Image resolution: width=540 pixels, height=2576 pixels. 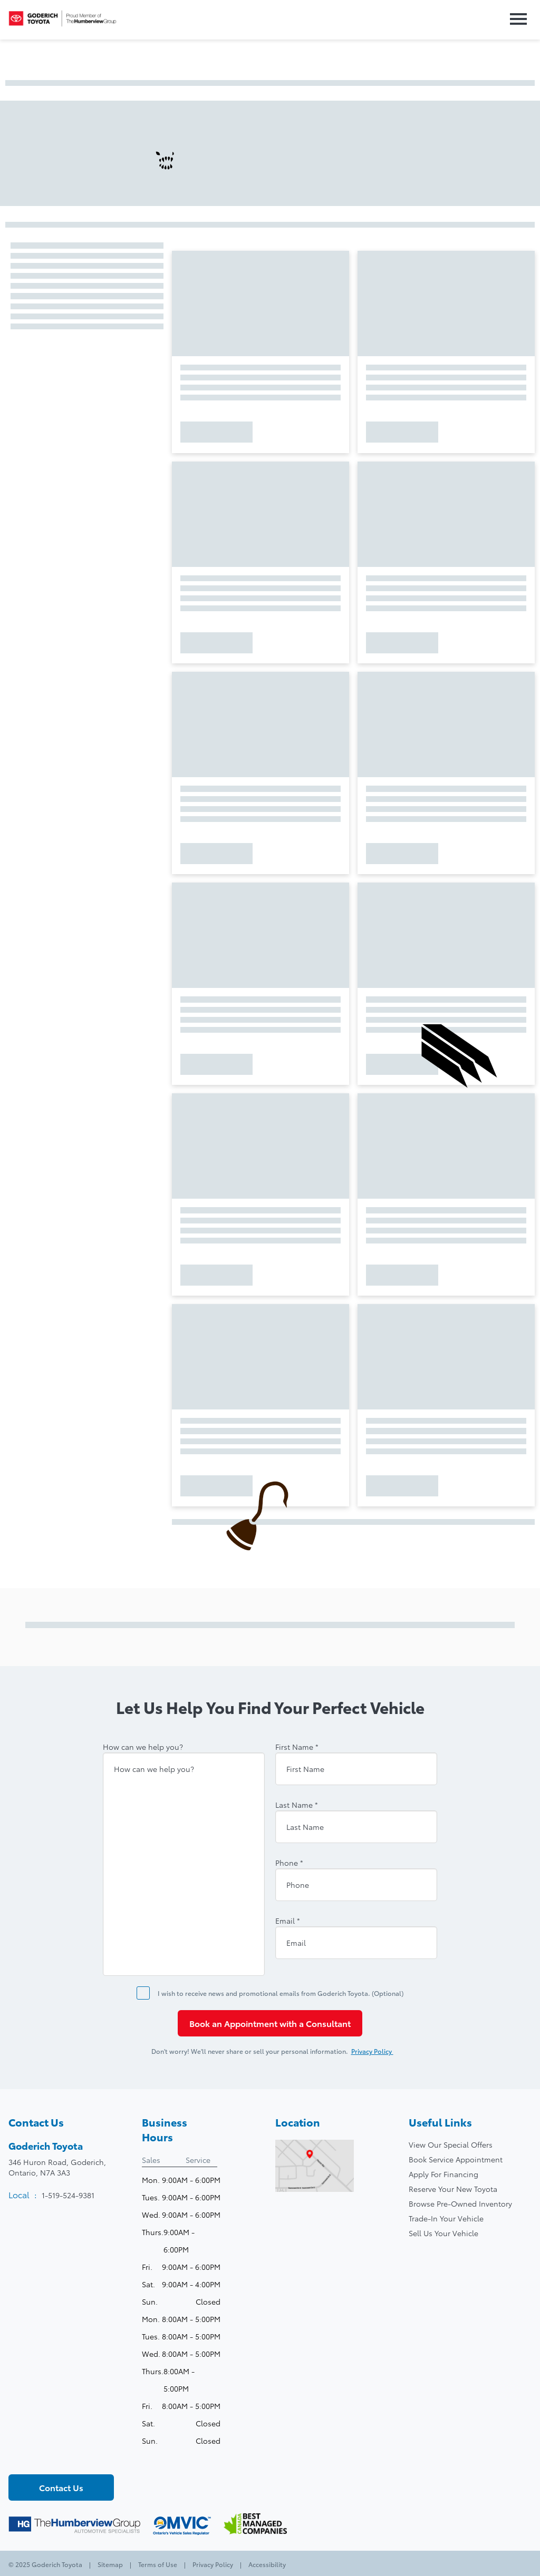 What do you see at coordinates (459, 1062) in the screenshot?
I see `equip claws or melee weapon` at bounding box center [459, 1062].